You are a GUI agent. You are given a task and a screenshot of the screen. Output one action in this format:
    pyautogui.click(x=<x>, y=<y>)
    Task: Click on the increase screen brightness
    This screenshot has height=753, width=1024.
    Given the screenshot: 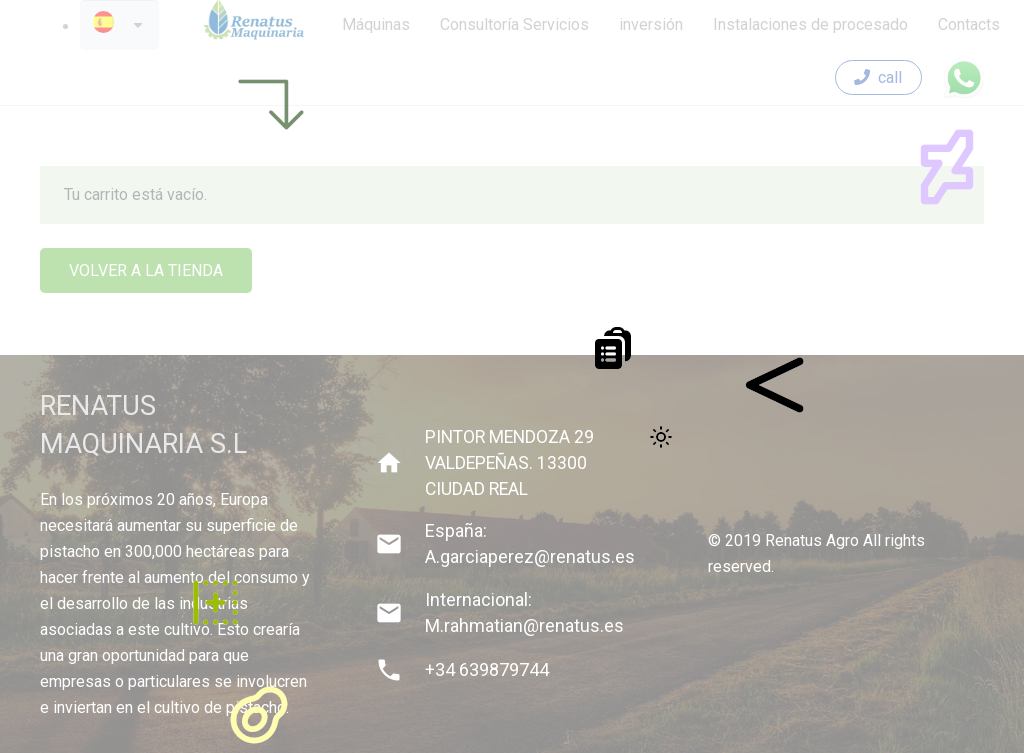 What is the action you would take?
    pyautogui.click(x=661, y=437)
    